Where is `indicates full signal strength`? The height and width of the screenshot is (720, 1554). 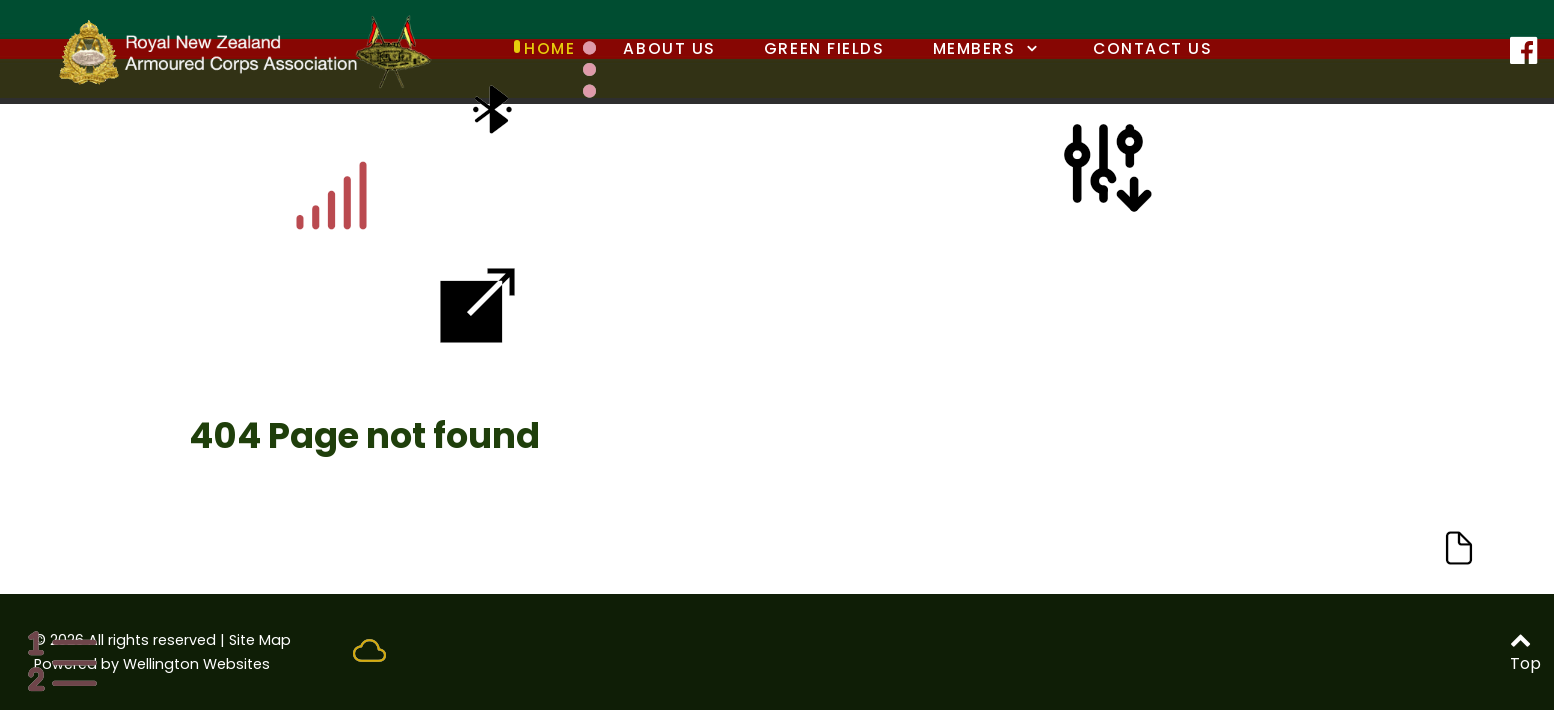
indicates full signal strength is located at coordinates (331, 195).